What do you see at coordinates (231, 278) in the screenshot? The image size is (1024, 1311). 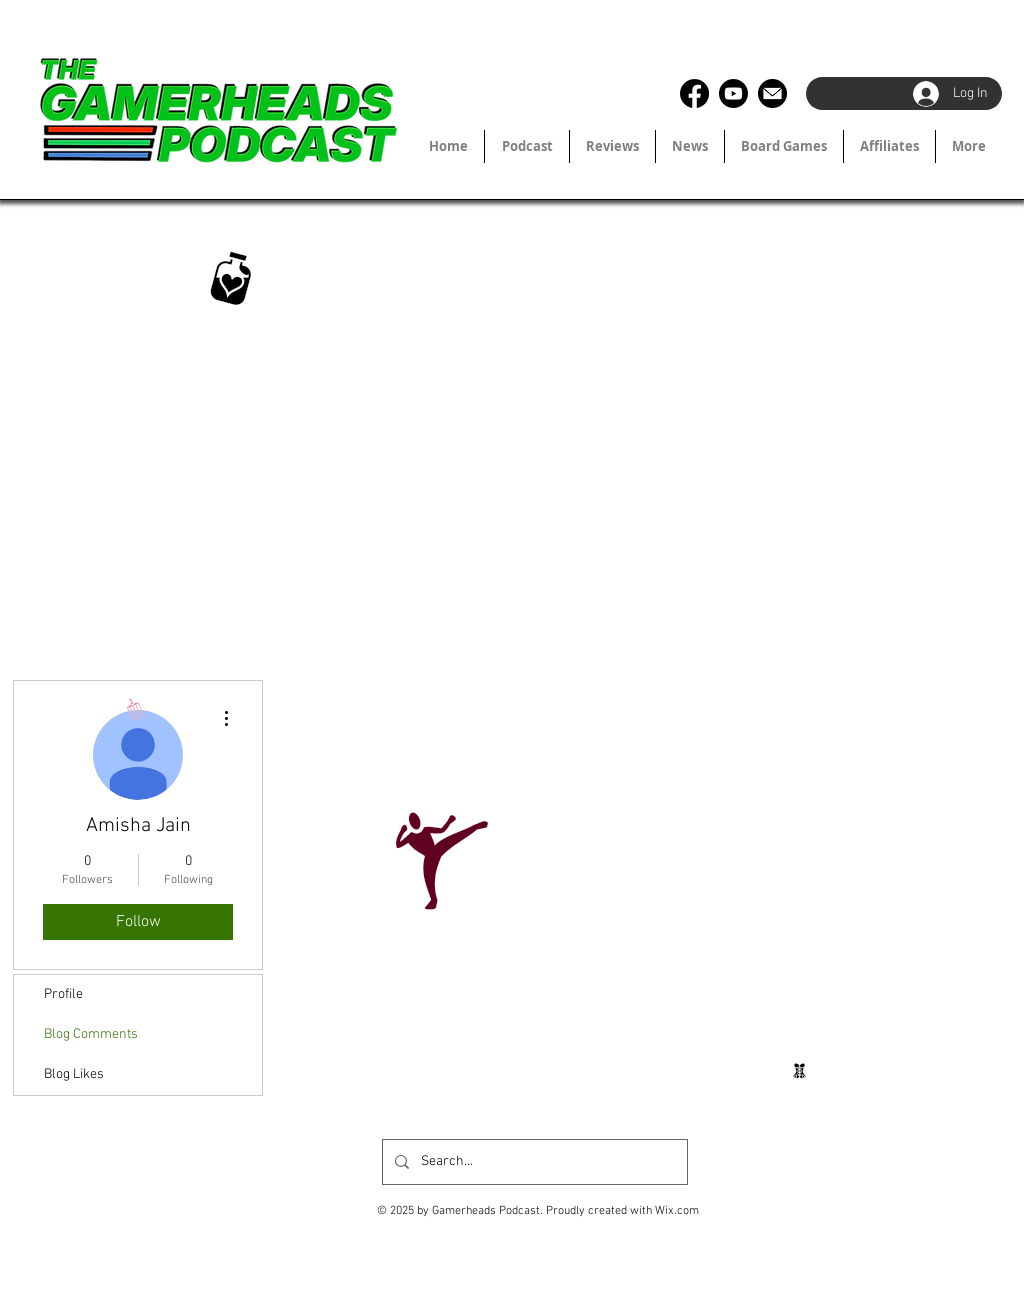 I see `health potion or healing item in a game inventory` at bounding box center [231, 278].